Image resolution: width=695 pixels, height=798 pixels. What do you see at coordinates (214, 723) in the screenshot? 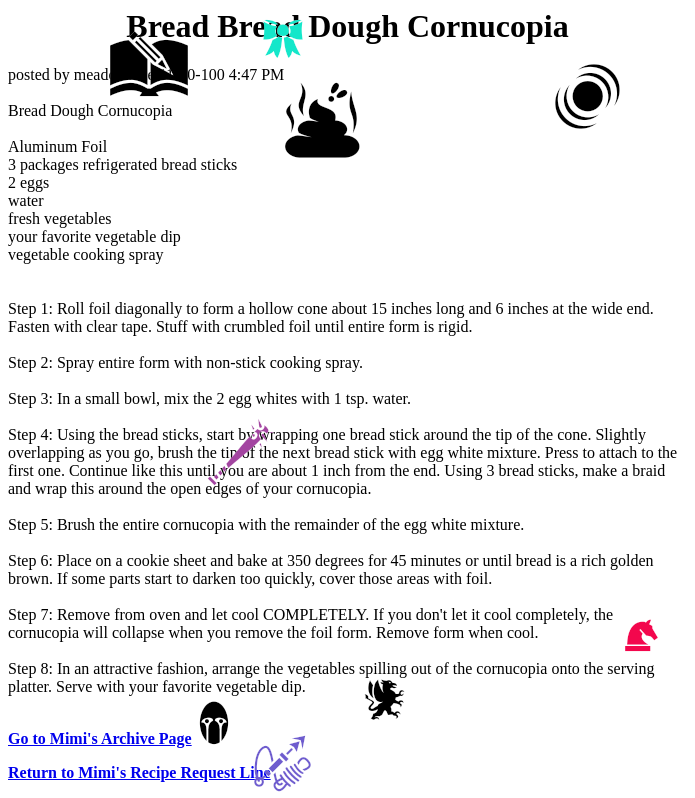
I see `indicates sadness or crying emotion in game` at bounding box center [214, 723].